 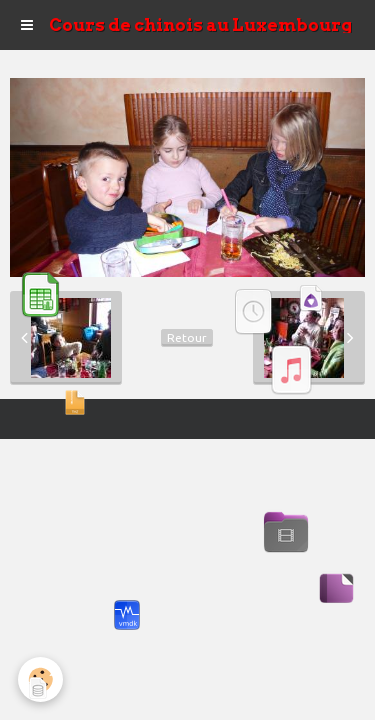 I want to click on sqlite3 database file, so click(x=38, y=688).